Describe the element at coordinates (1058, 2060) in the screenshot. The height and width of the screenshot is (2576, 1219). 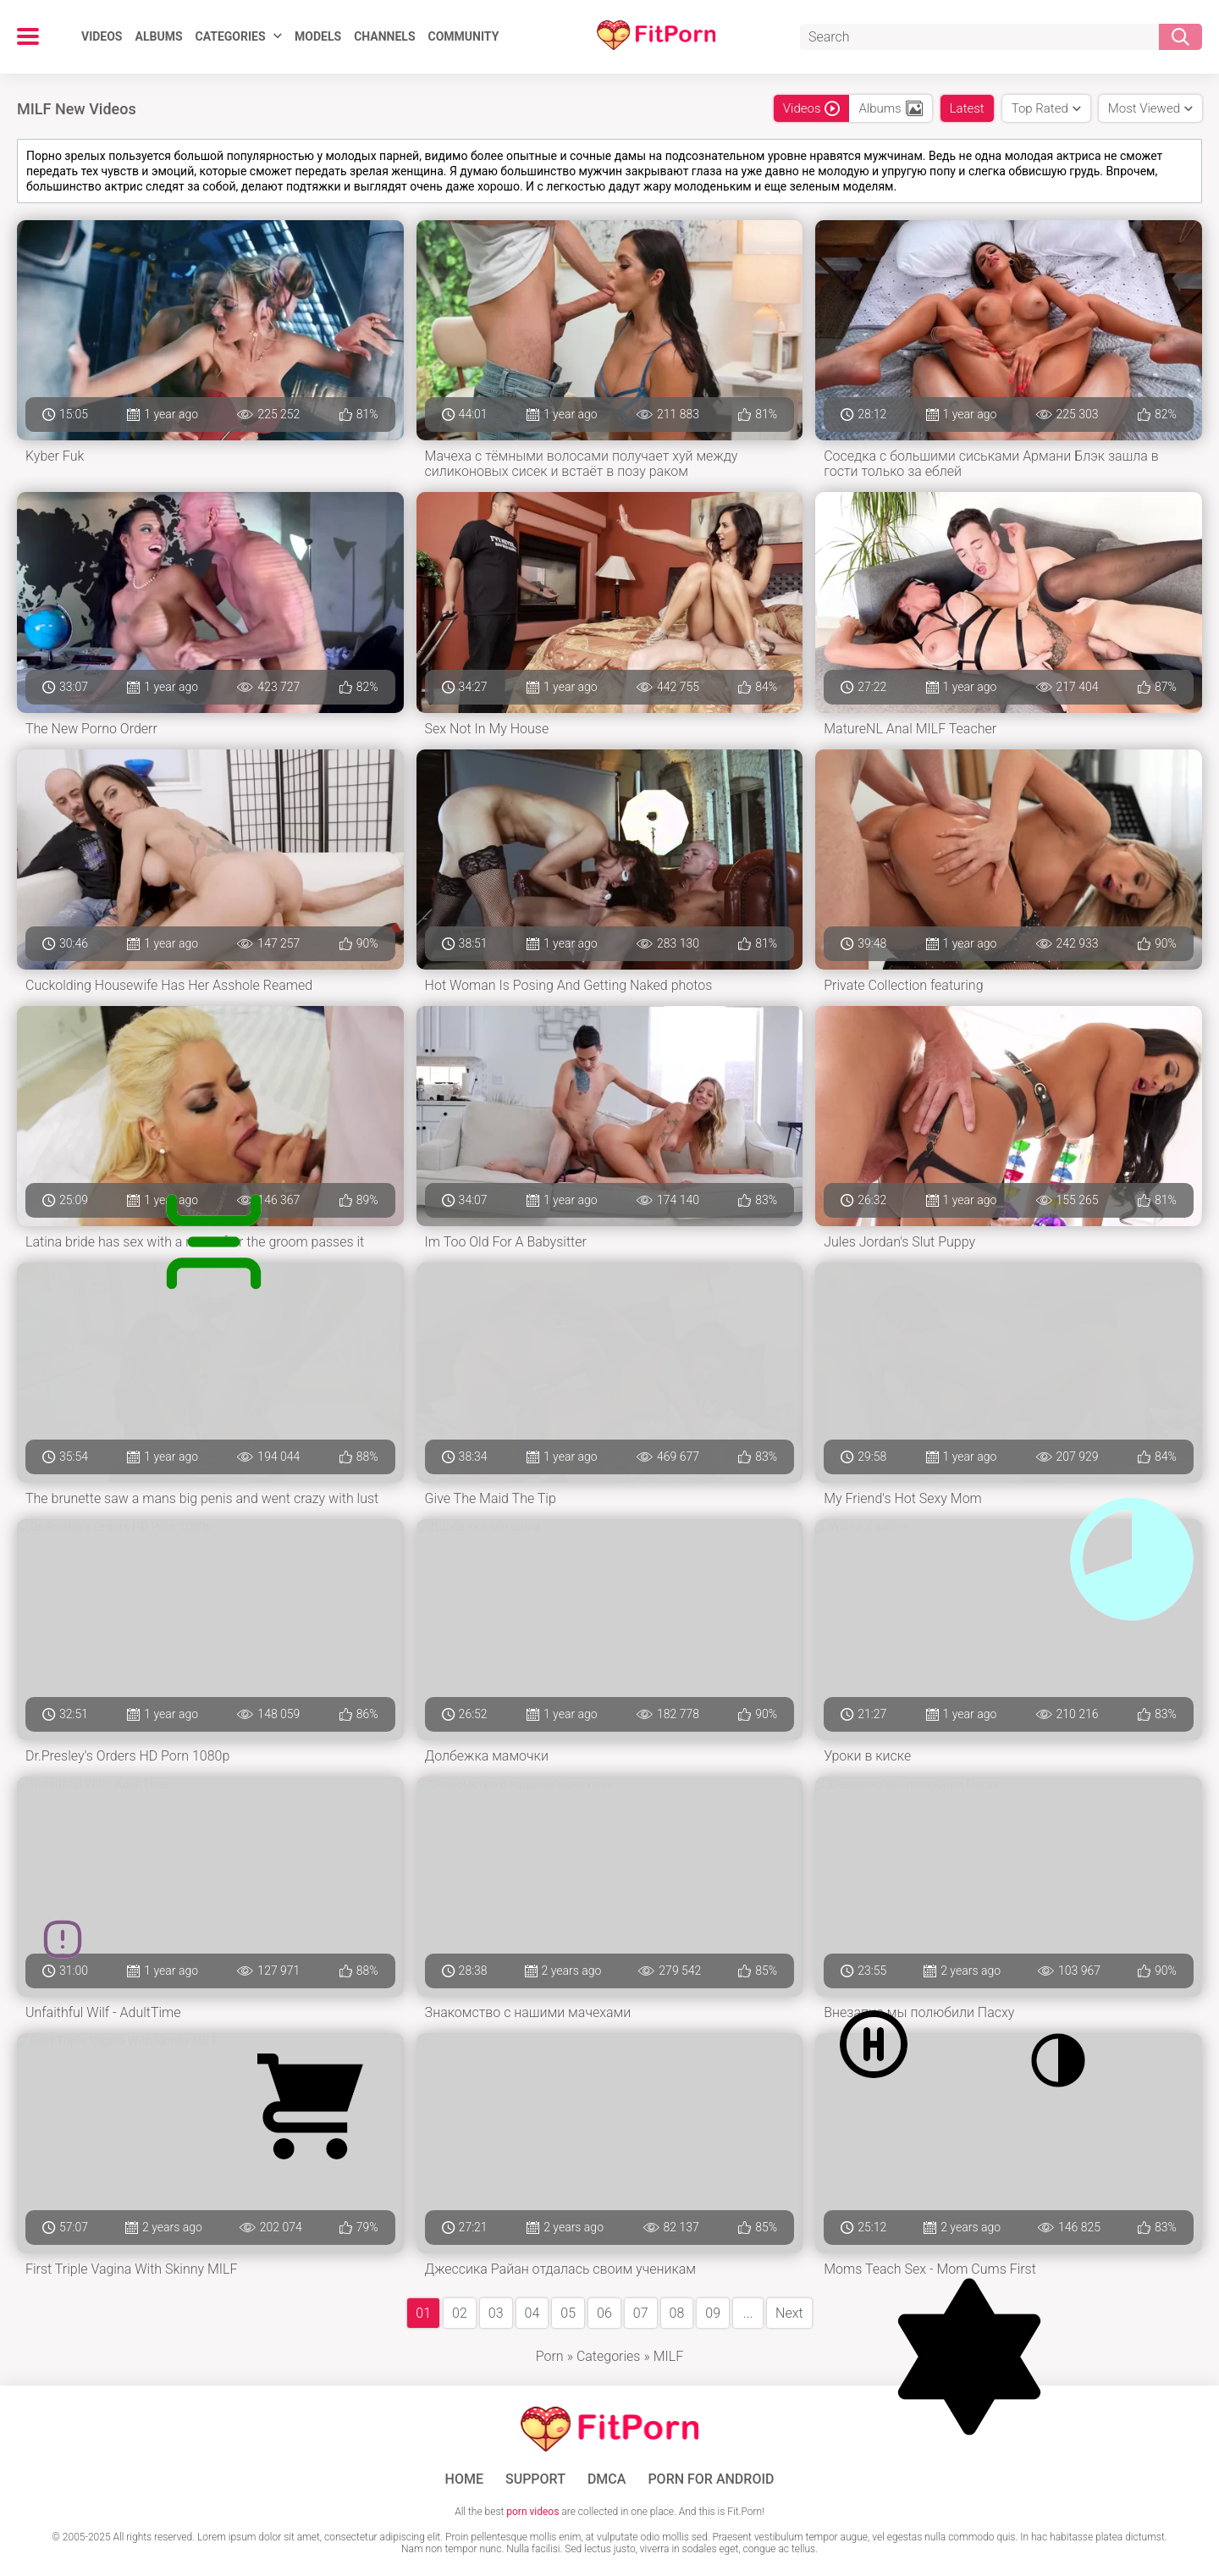
I see `adjust screen brightness` at that location.